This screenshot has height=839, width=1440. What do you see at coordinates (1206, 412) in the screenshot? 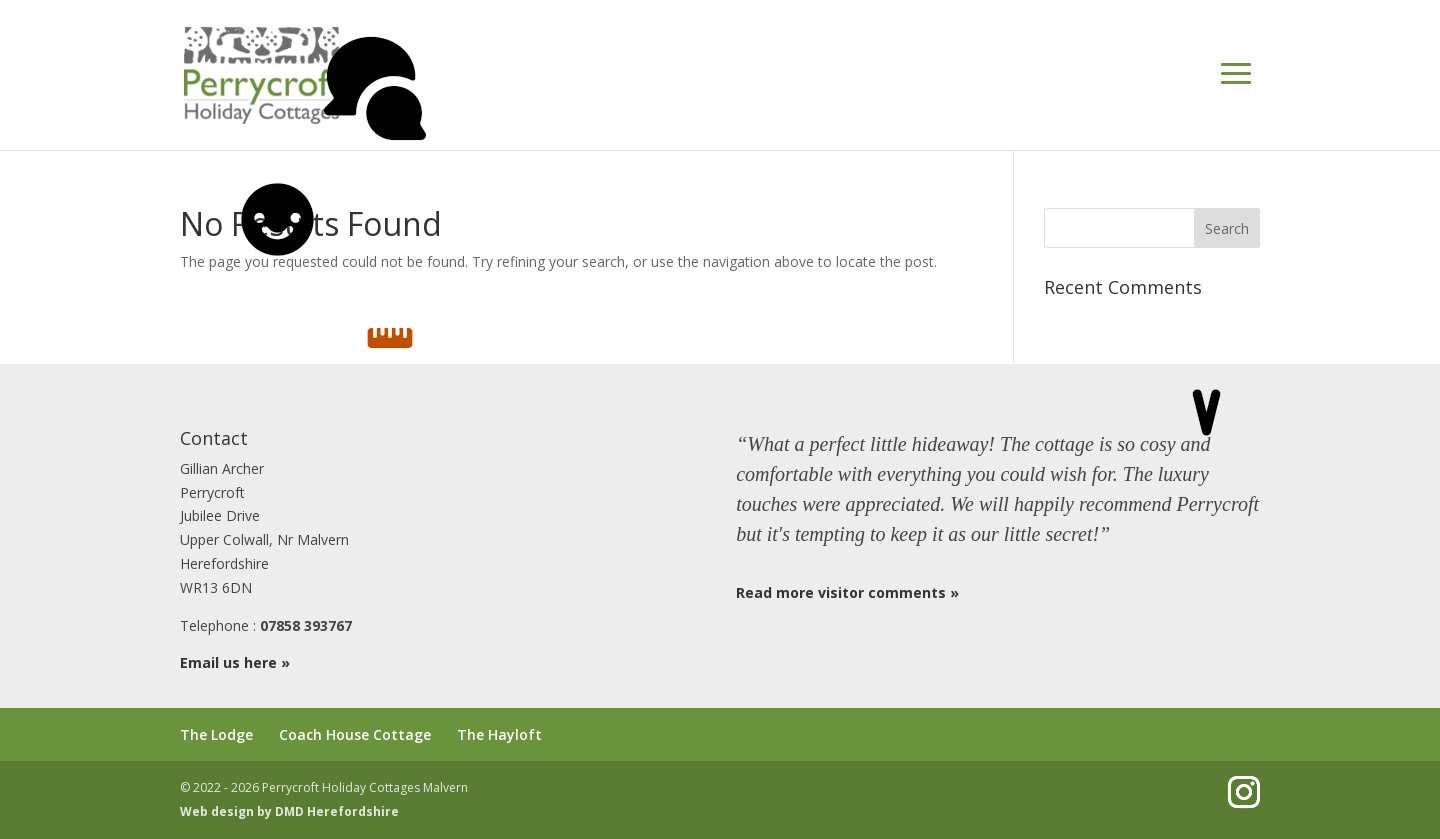
I see `indicates a "v" keyboard shortcut or hotkey` at bounding box center [1206, 412].